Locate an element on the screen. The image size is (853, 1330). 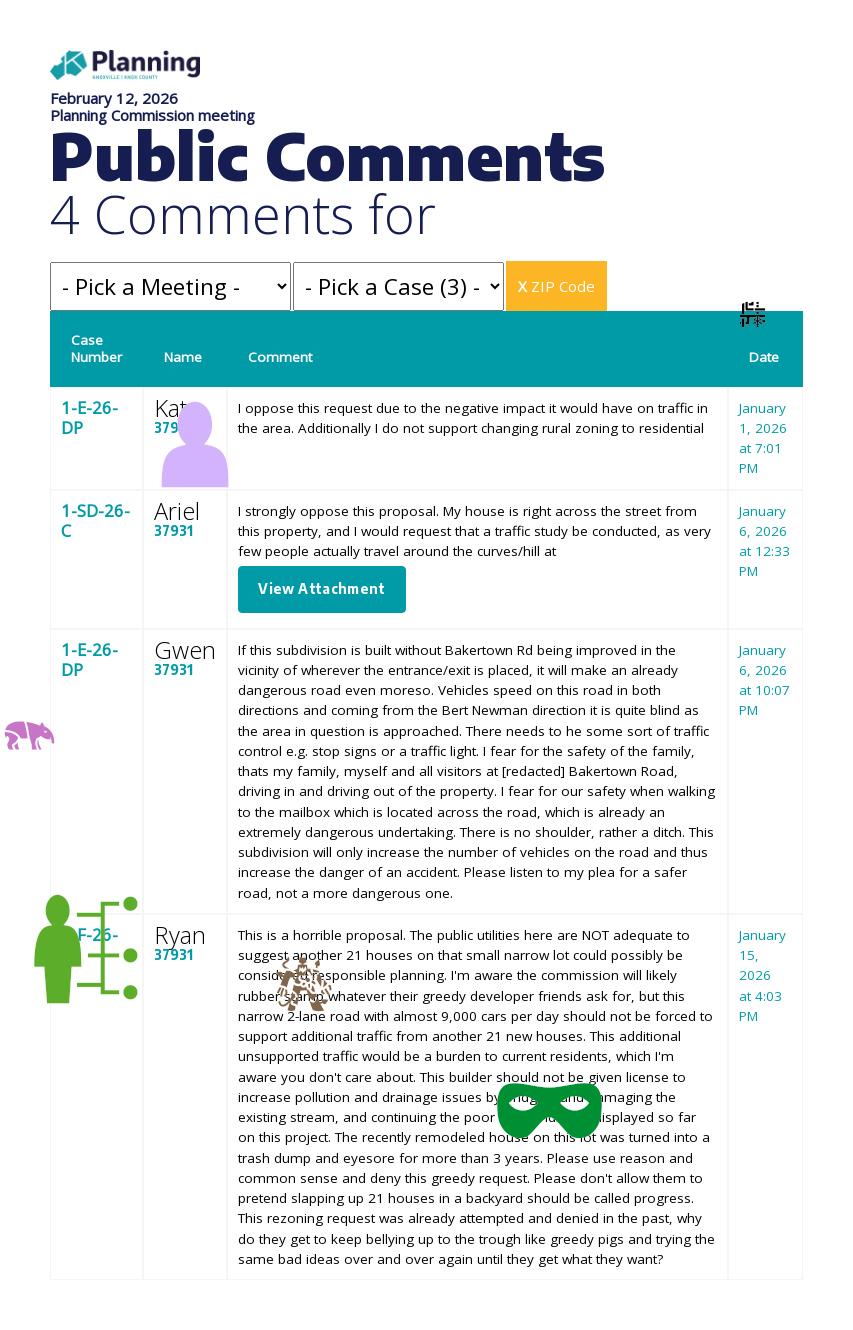
select shambling mound creature or enemy type is located at coordinates (304, 984).